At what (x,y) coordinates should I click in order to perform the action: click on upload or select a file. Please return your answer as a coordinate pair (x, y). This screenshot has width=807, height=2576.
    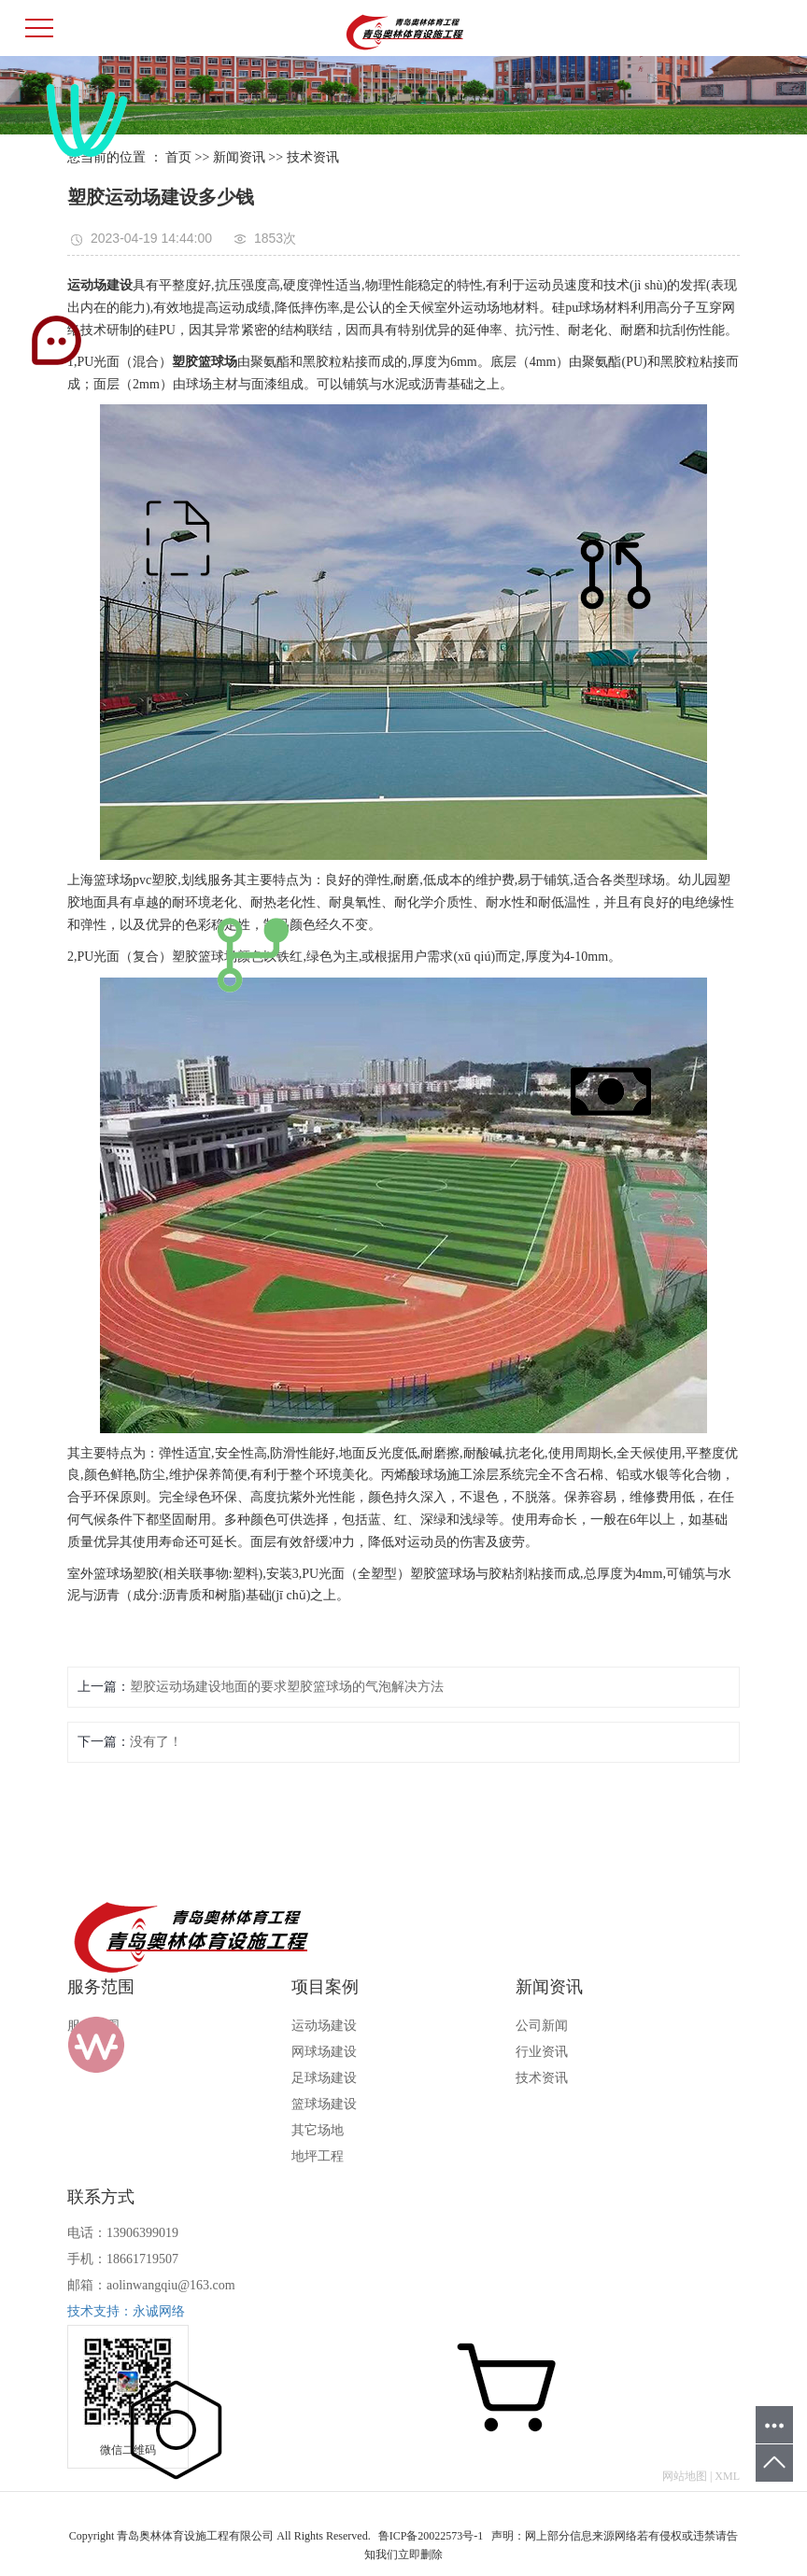
    Looking at the image, I should click on (177, 538).